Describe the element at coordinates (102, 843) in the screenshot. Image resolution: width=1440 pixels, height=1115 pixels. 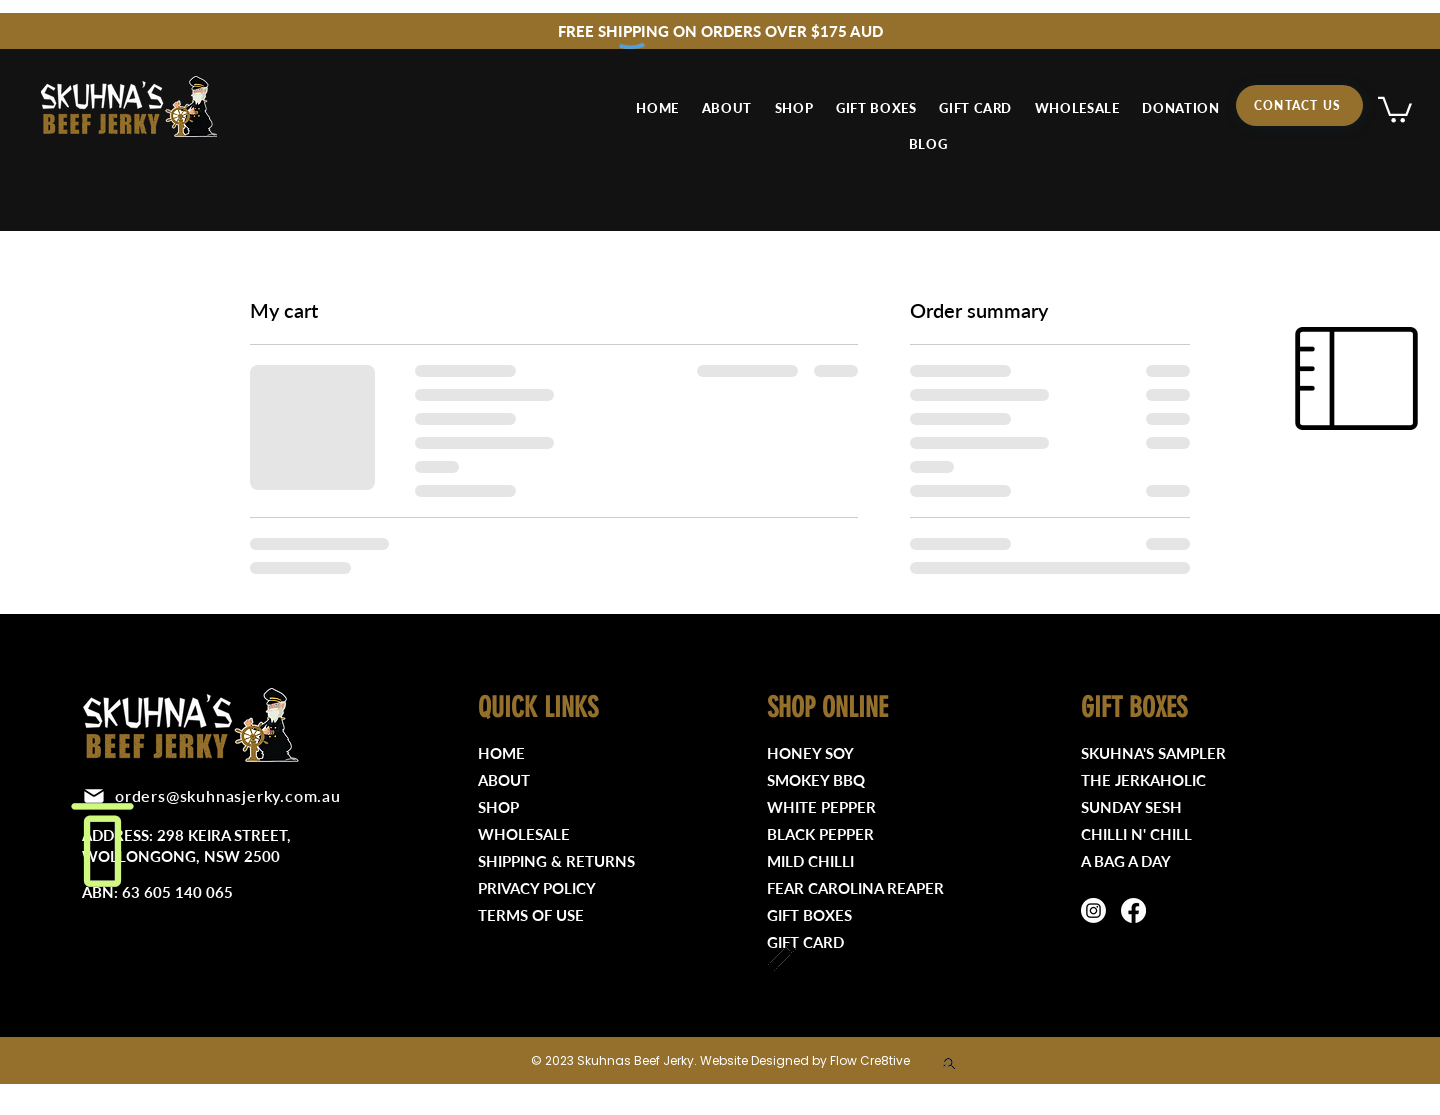
I see `align element to top edge` at that location.